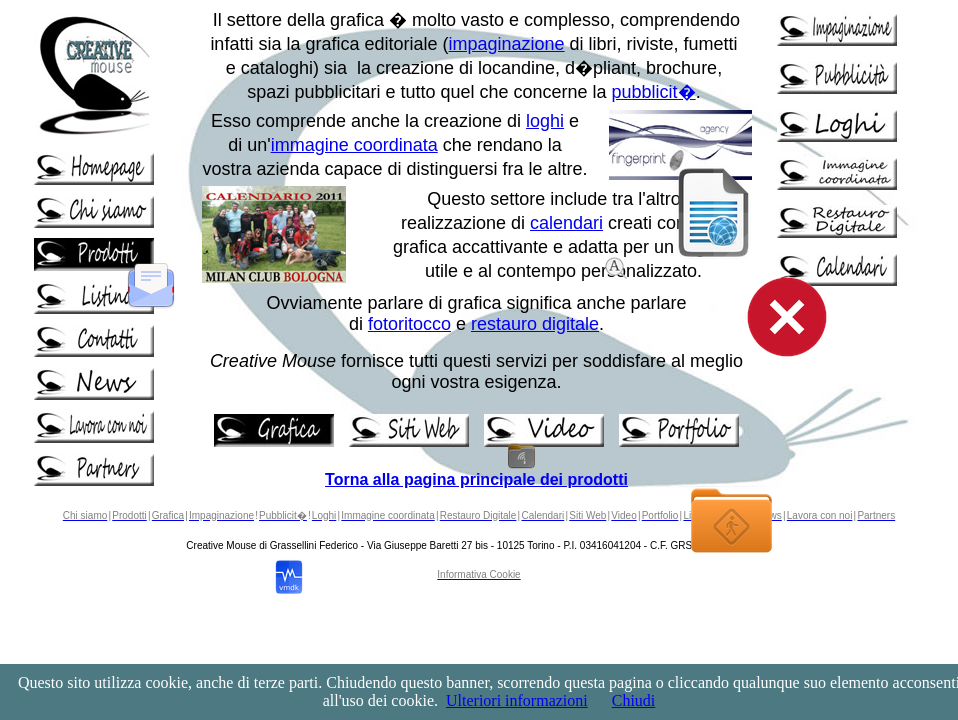 The height and width of the screenshot is (720, 958). Describe the element at coordinates (713, 212) in the screenshot. I see `a web document or HTML file created in LibreOffice` at that location.